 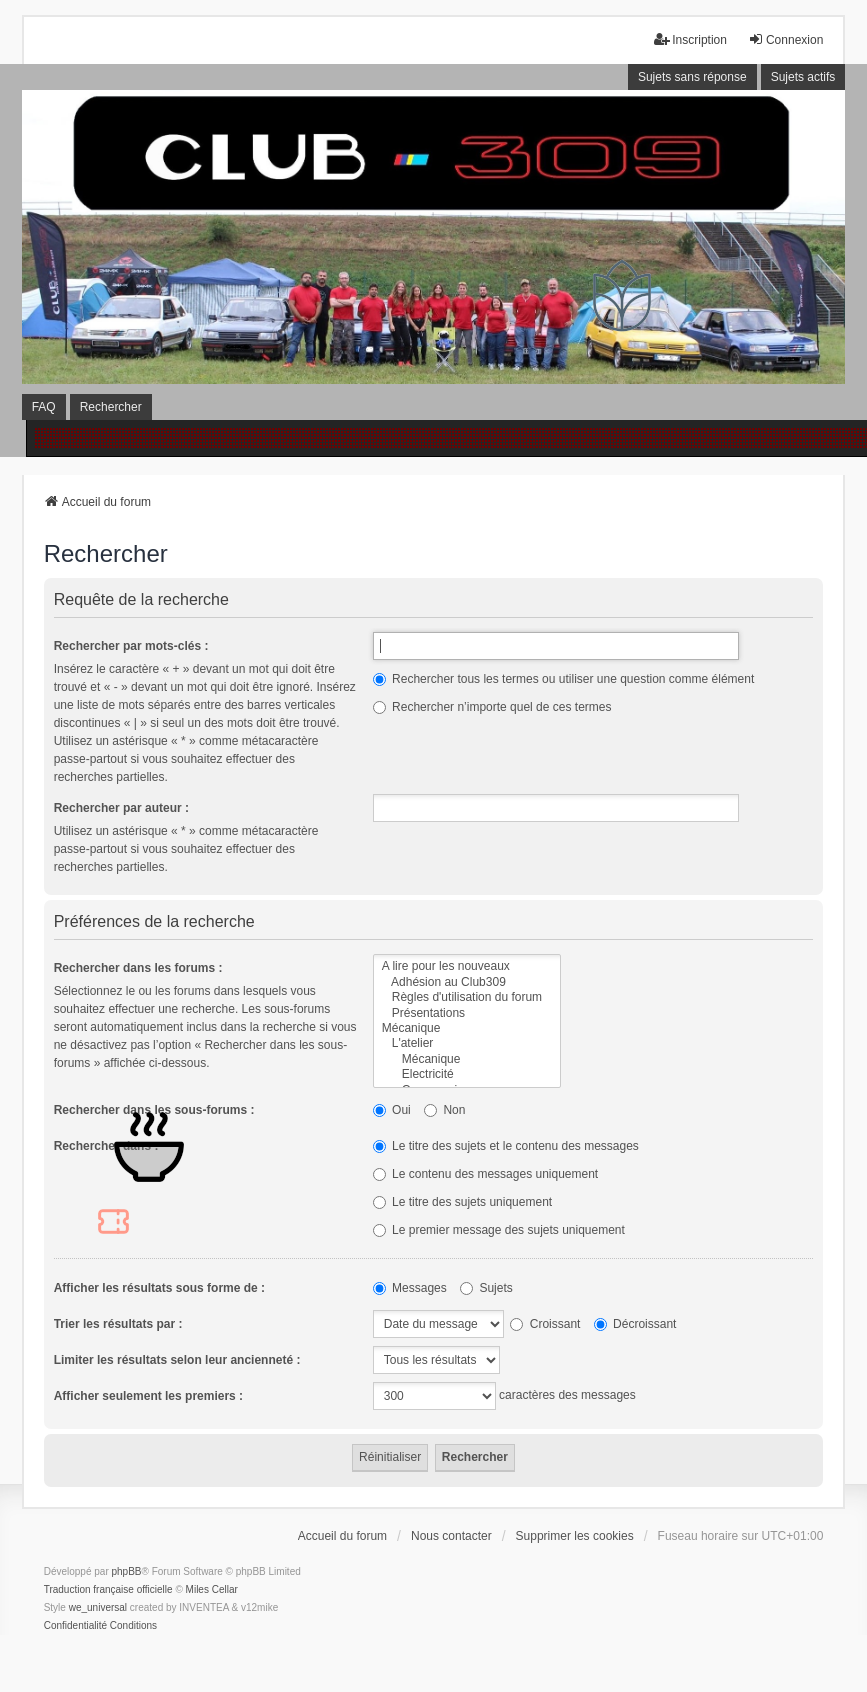 What do you see at coordinates (622, 297) in the screenshot?
I see `indicates grain or wheat content in food items` at bounding box center [622, 297].